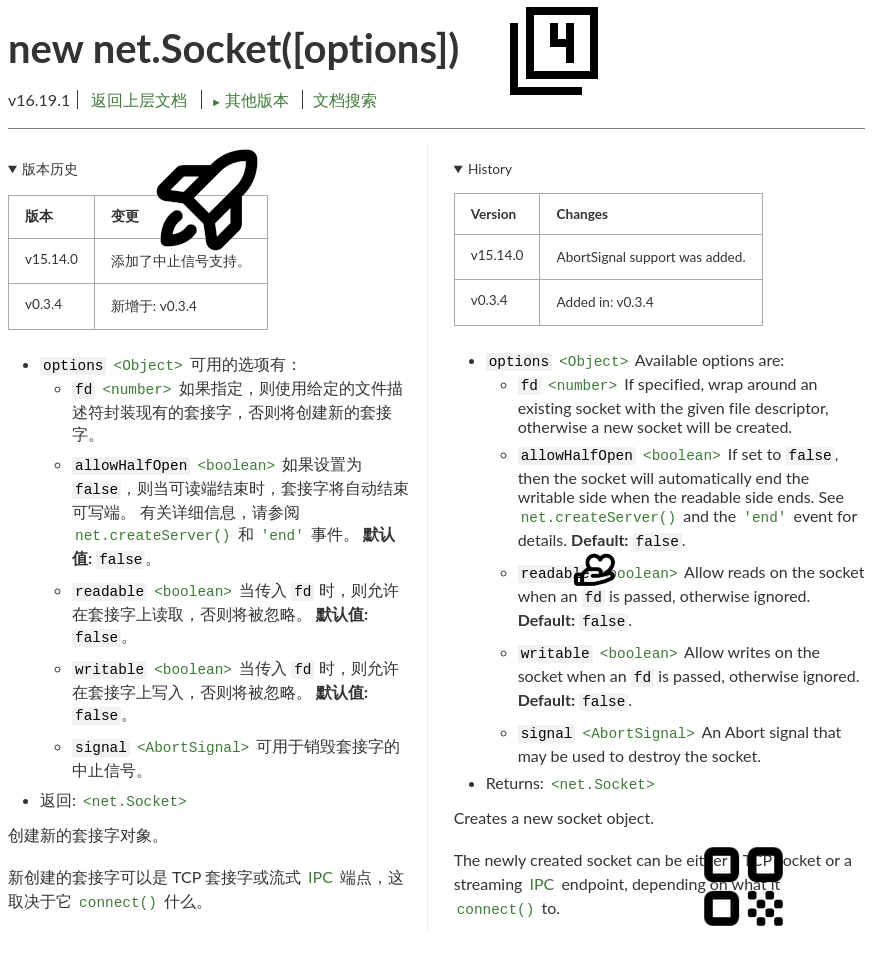 Image resolution: width=873 pixels, height=959 pixels. What do you see at coordinates (743, 886) in the screenshot?
I see `scan or generate a QR code` at bounding box center [743, 886].